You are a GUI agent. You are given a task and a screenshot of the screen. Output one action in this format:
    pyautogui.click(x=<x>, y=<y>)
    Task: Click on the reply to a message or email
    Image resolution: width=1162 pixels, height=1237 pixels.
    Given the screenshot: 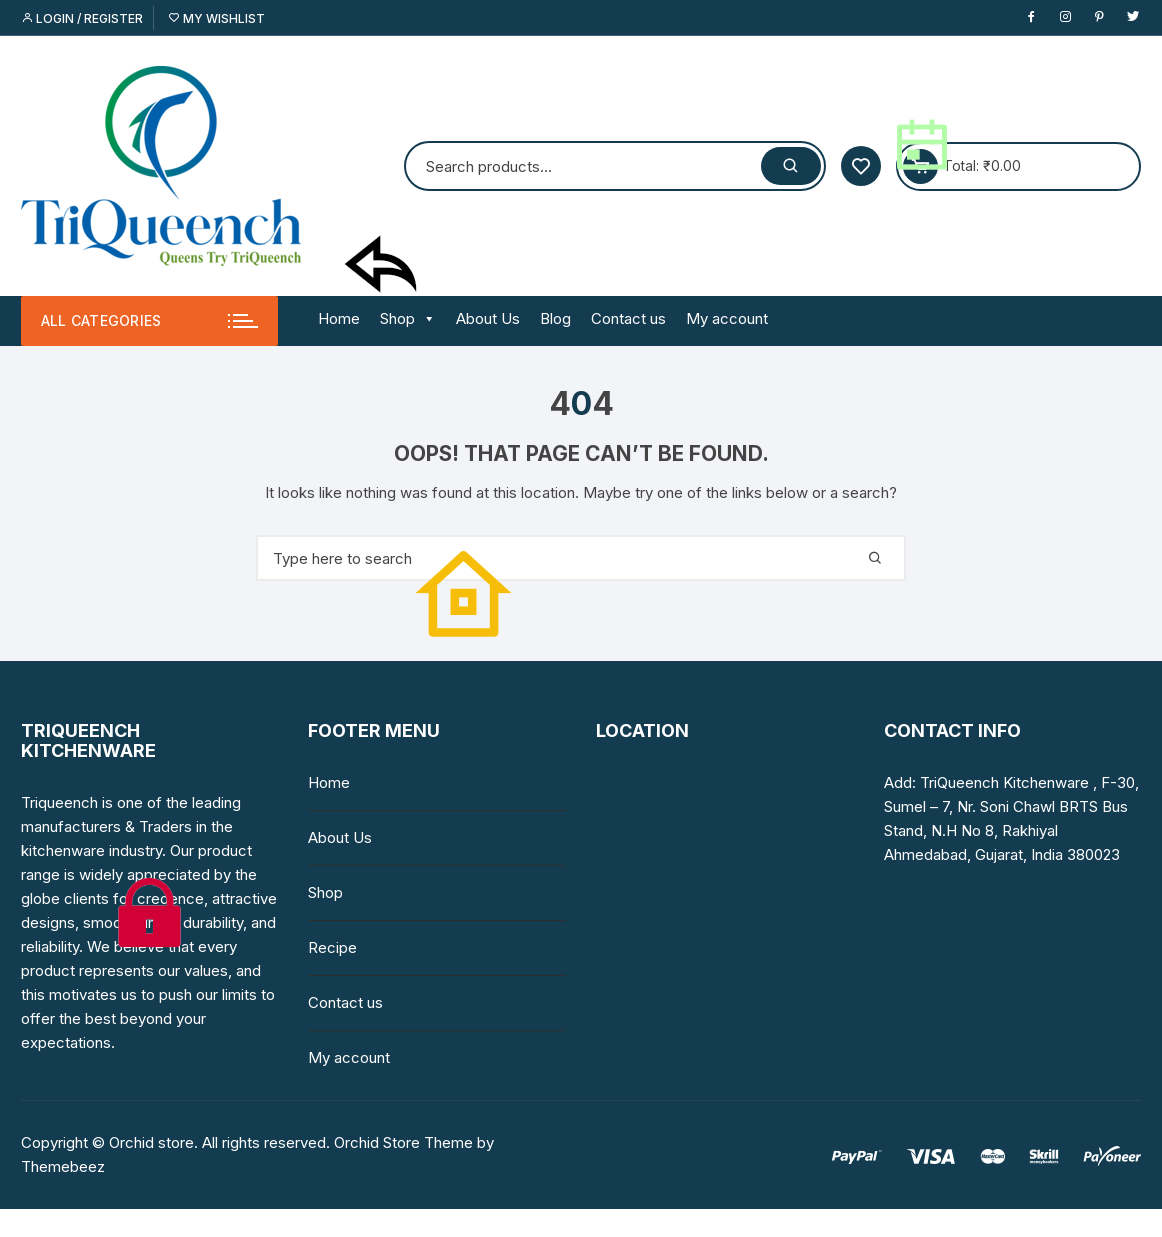 What is the action you would take?
    pyautogui.click(x=384, y=264)
    